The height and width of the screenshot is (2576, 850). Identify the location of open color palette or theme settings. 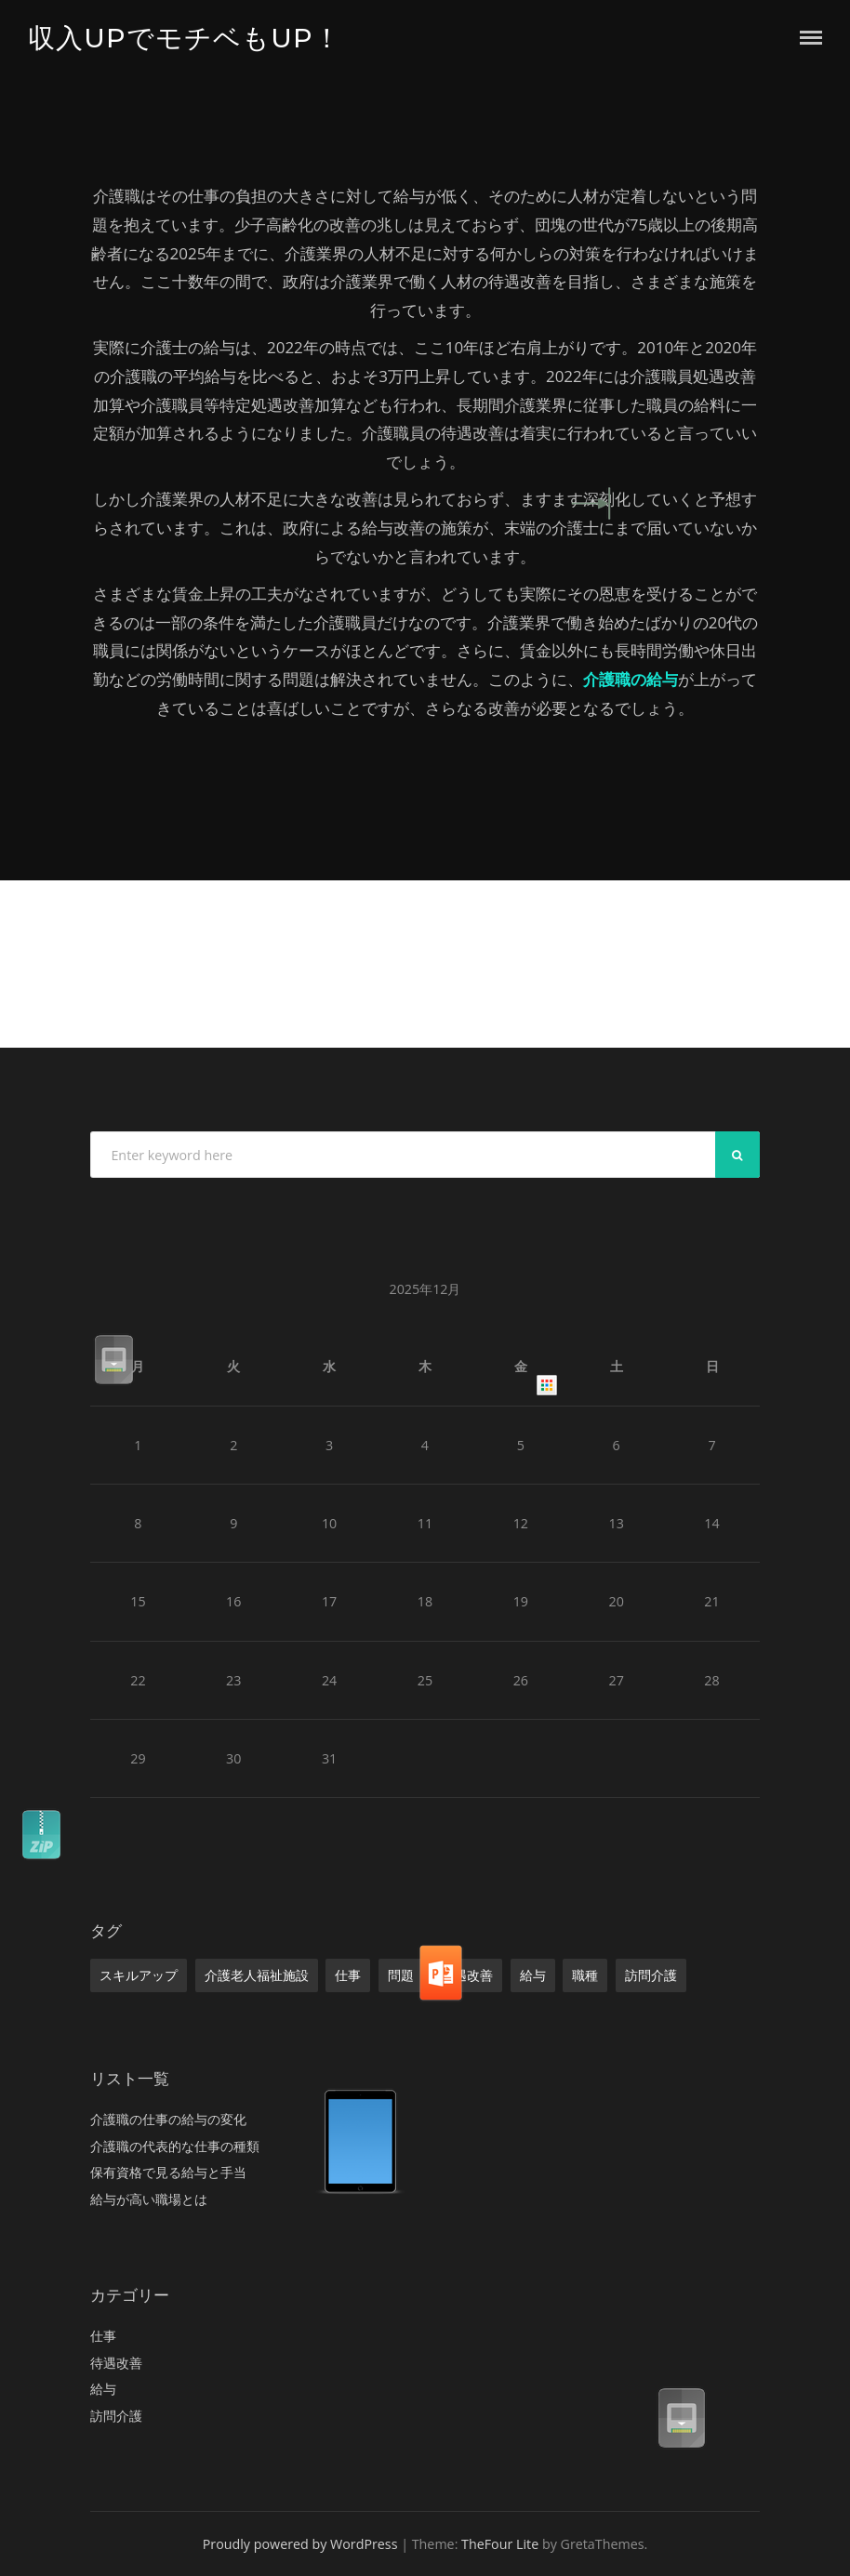
(547, 1385).